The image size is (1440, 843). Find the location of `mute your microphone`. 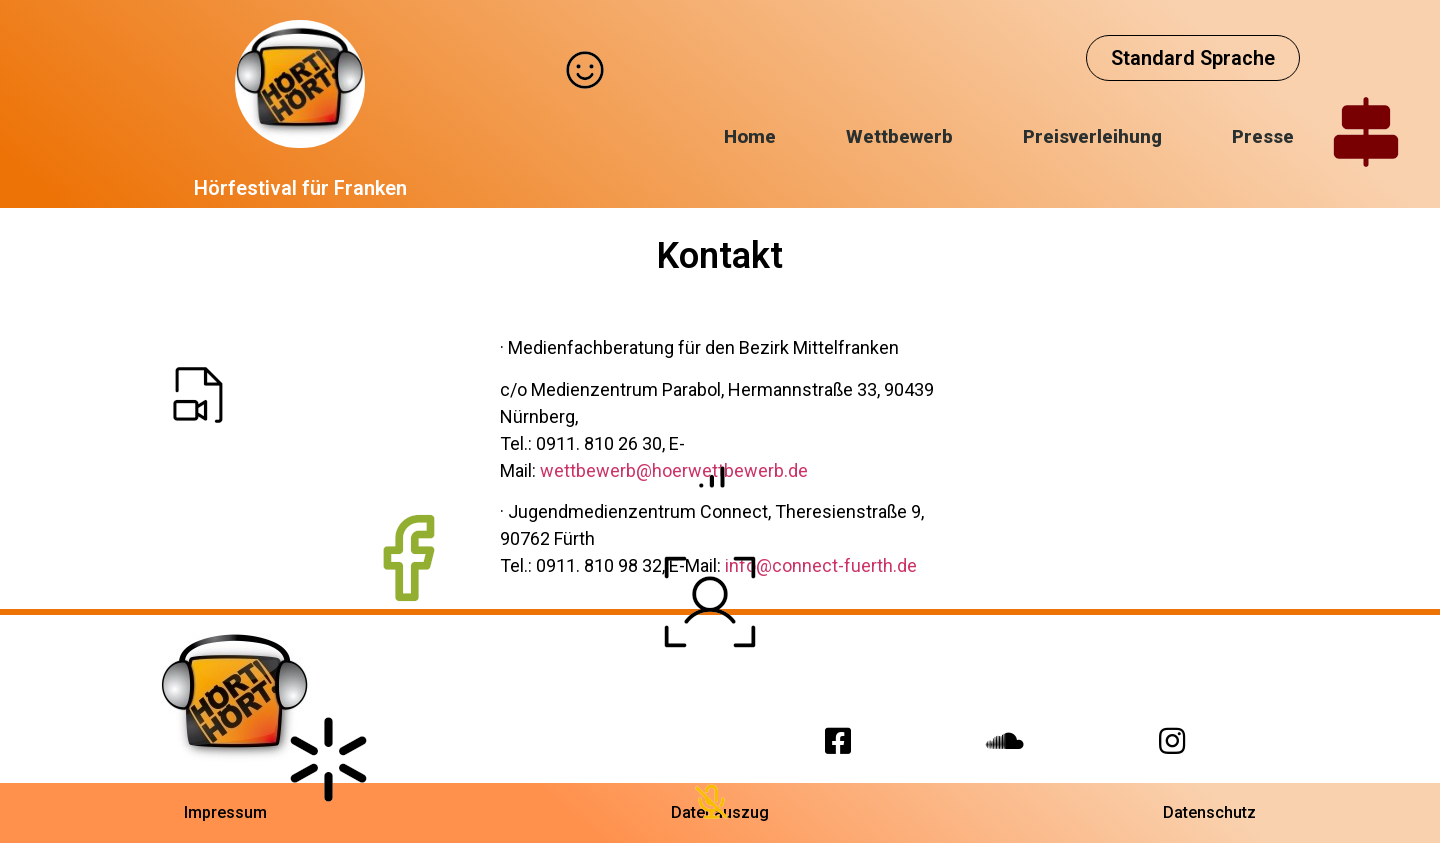

mute your microphone is located at coordinates (711, 802).